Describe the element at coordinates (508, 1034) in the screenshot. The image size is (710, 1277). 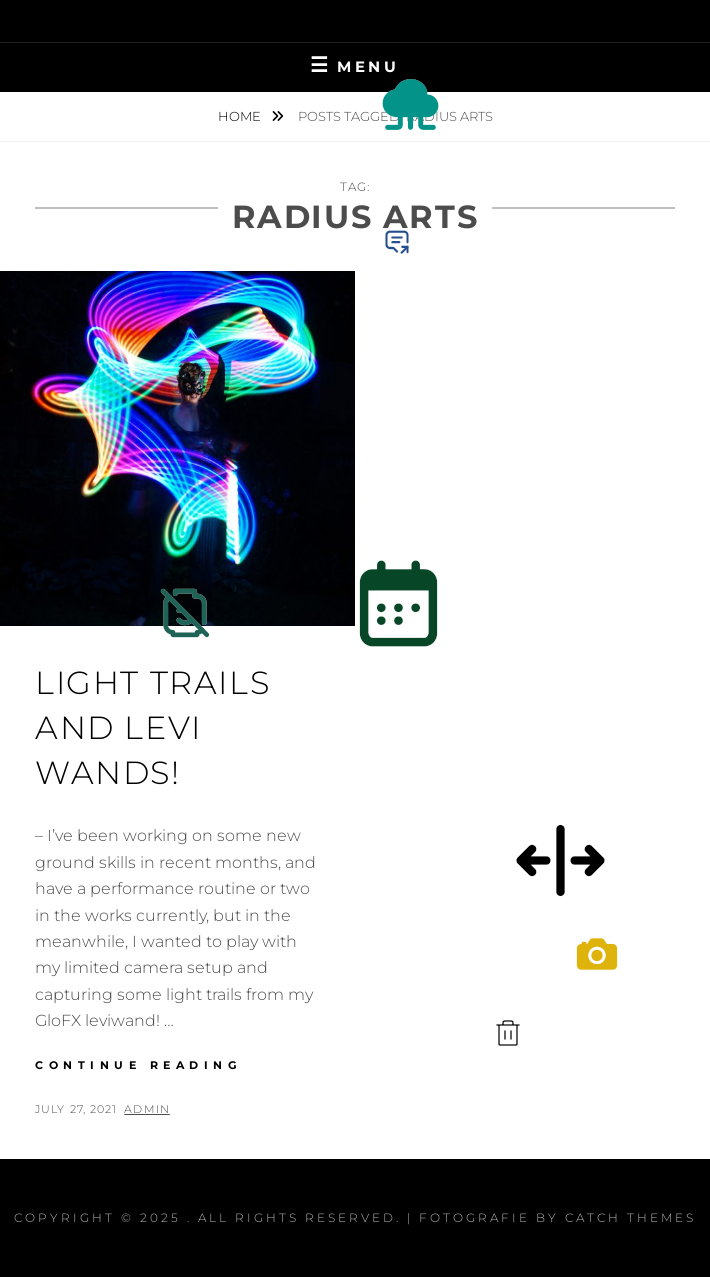
I see `delete selected item` at that location.